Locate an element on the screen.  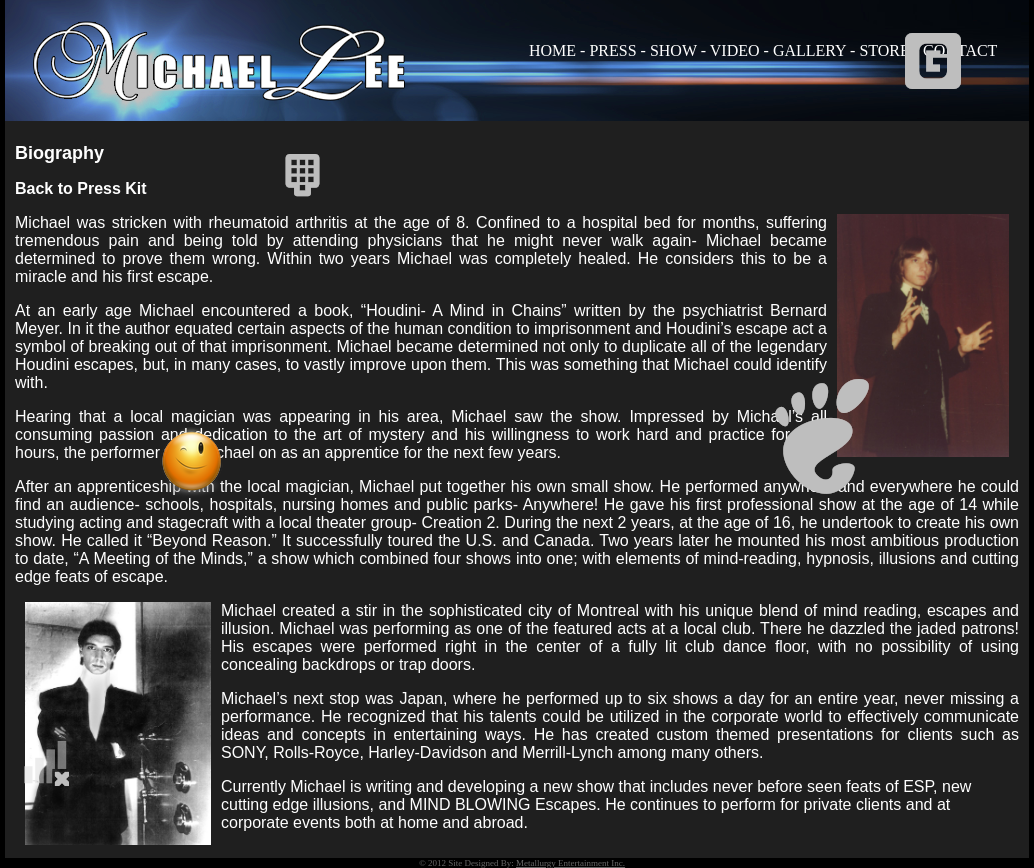
indicates GPRS mobile data connection is located at coordinates (933, 61).